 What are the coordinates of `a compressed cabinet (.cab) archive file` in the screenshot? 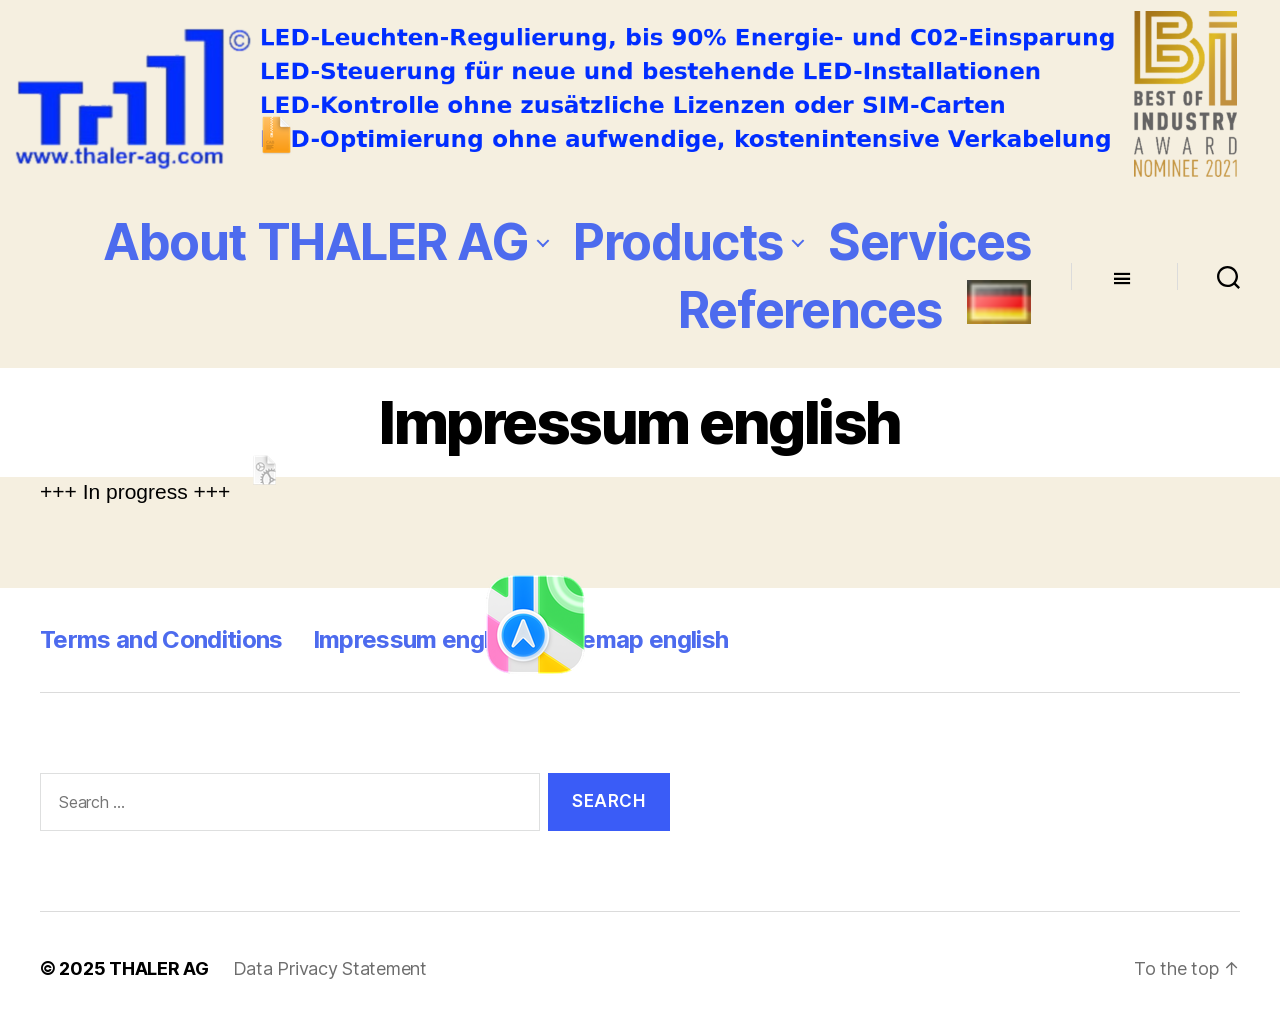 It's located at (276, 135).